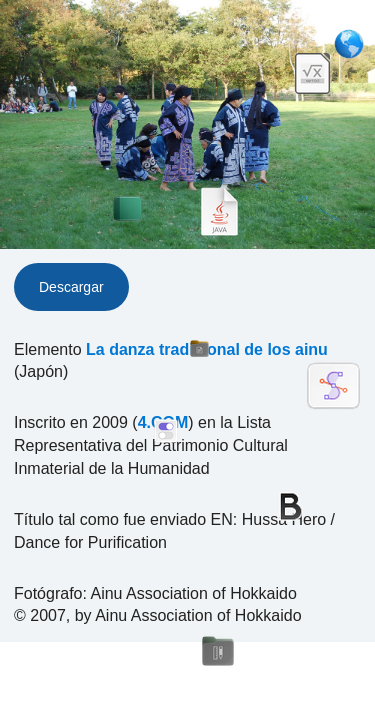 Image resolution: width=375 pixels, height=720 pixels. I want to click on open system tweaks or customization settings, so click(166, 431).